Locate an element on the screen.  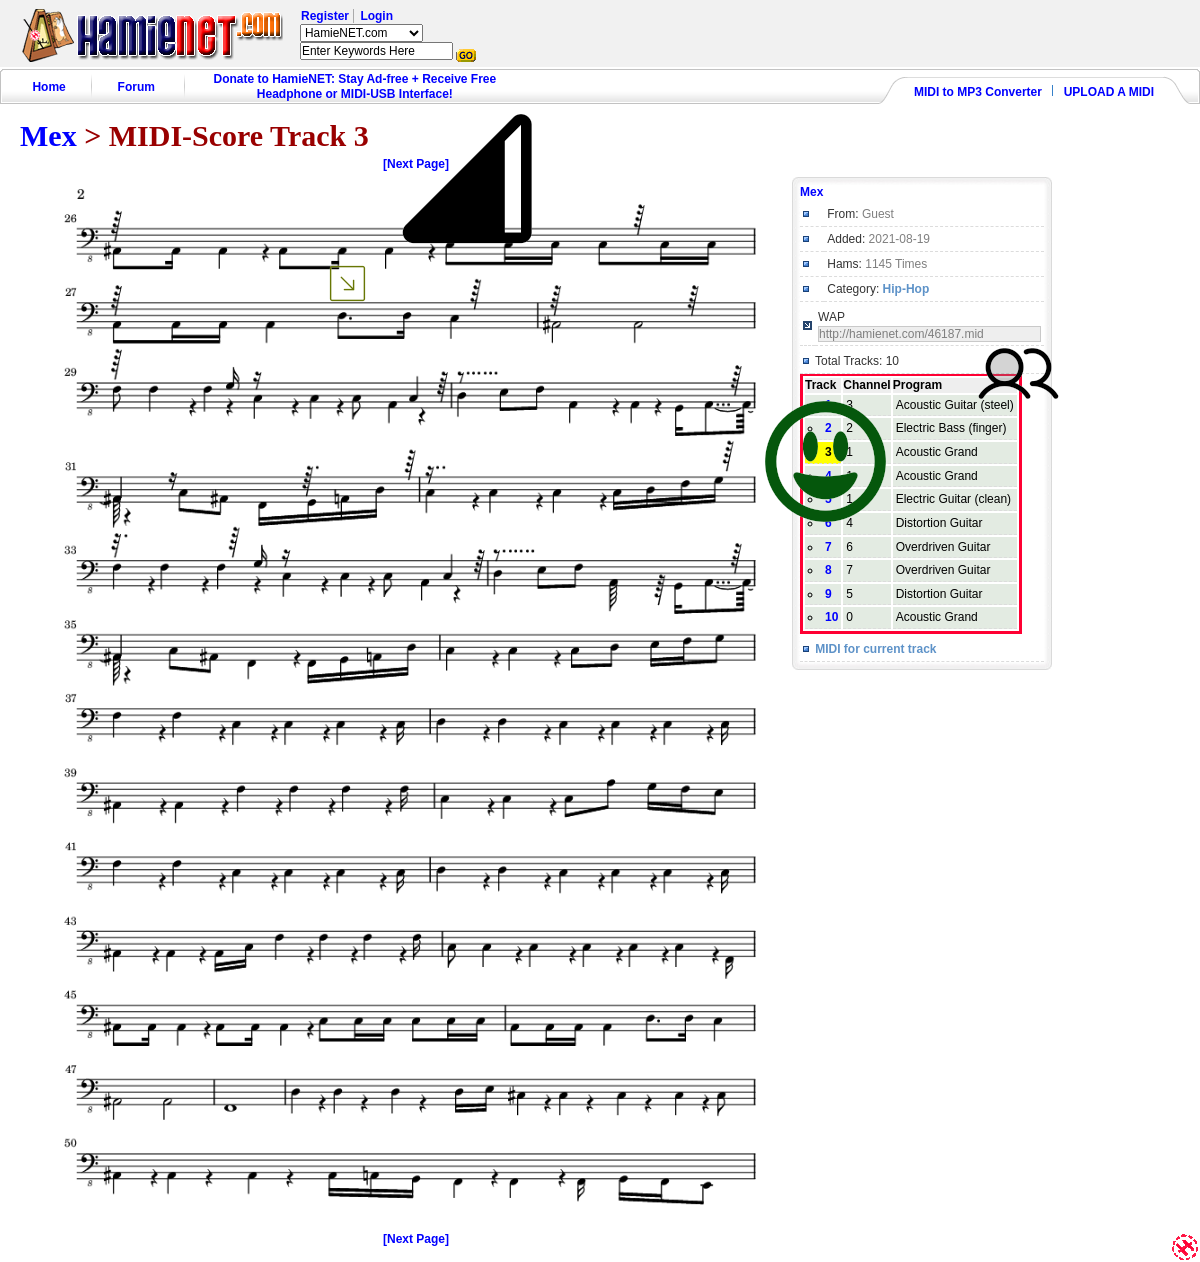
add an emoji or reaction to a message is located at coordinates (825, 461).